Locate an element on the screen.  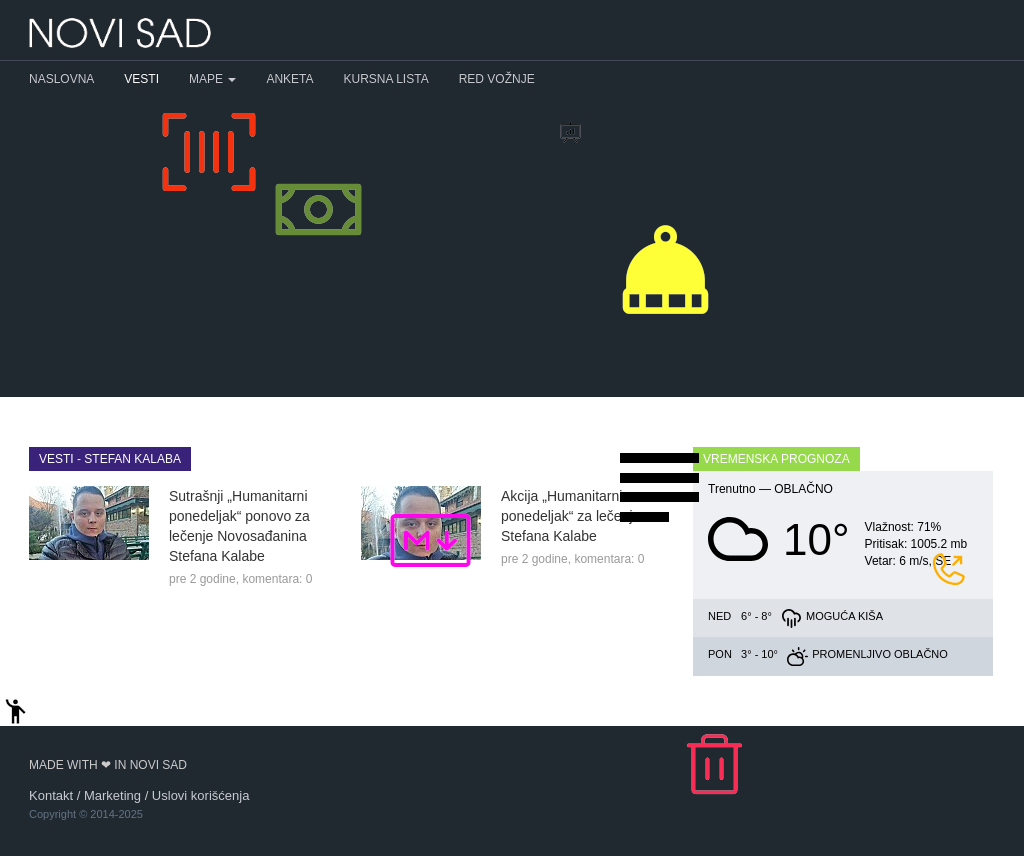
view document or text content is located at coordinates (659, 487).